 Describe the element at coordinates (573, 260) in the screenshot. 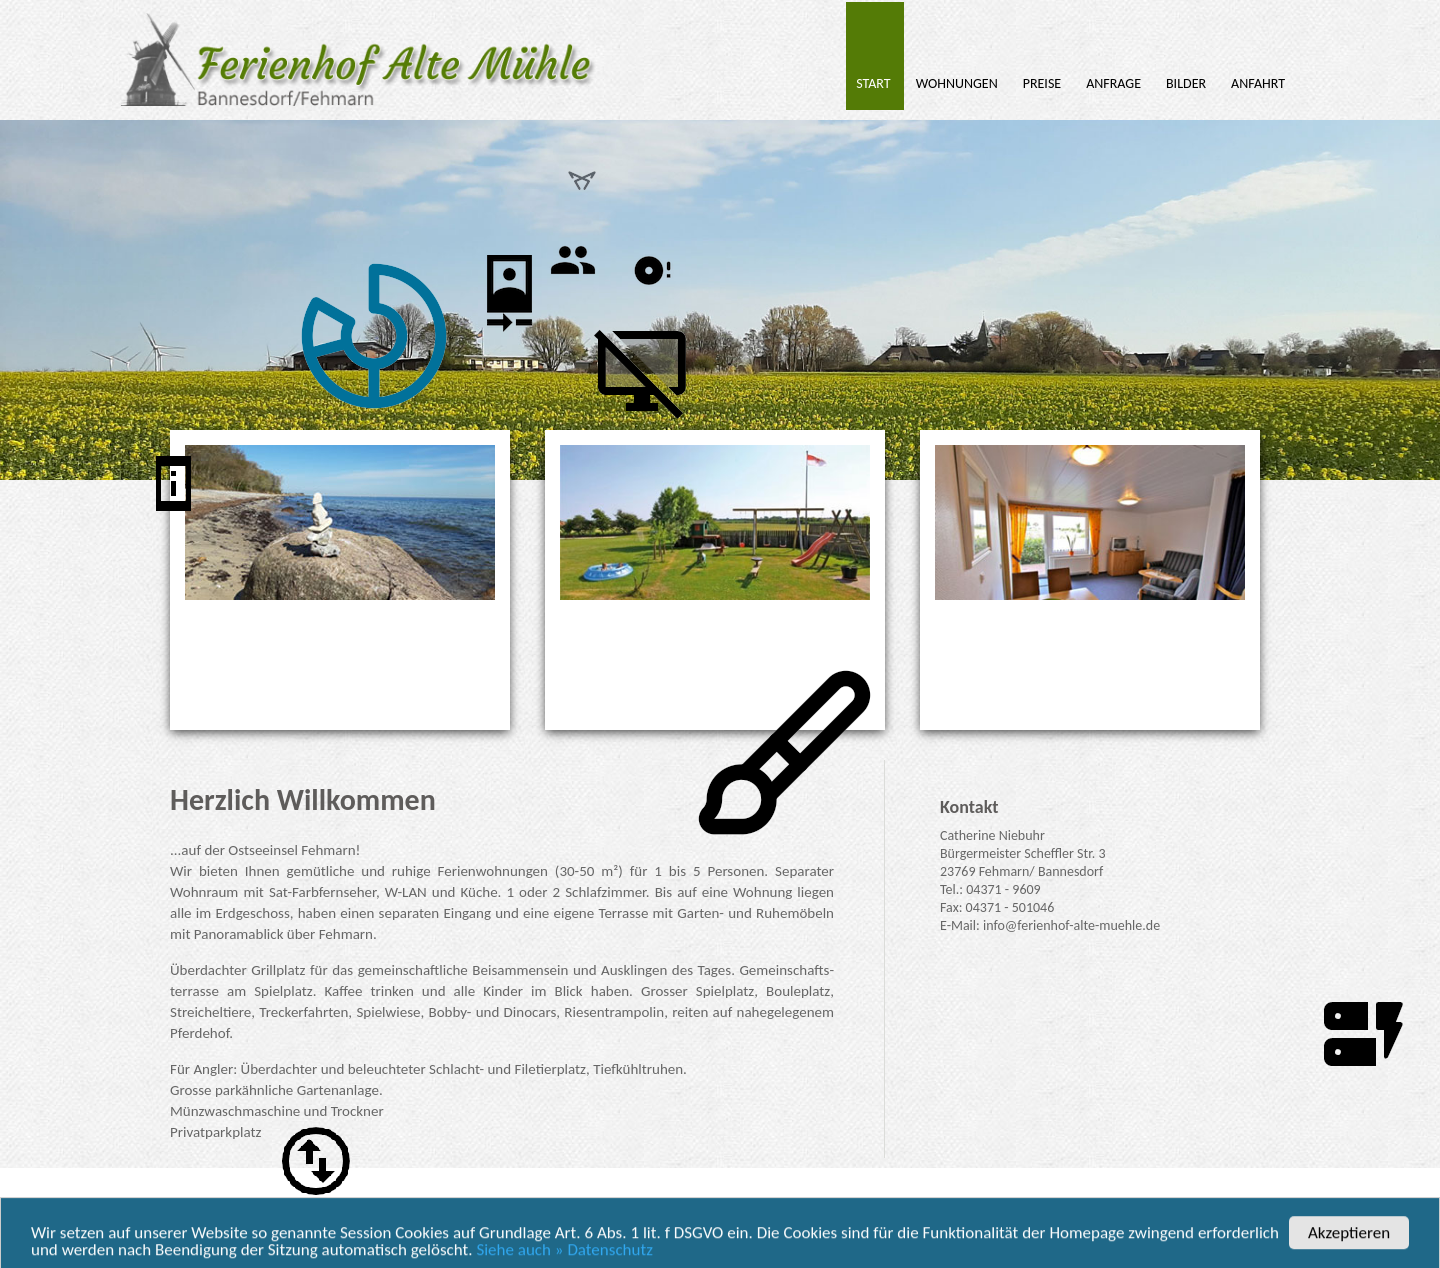

I see `view contacts or people list` at that location.